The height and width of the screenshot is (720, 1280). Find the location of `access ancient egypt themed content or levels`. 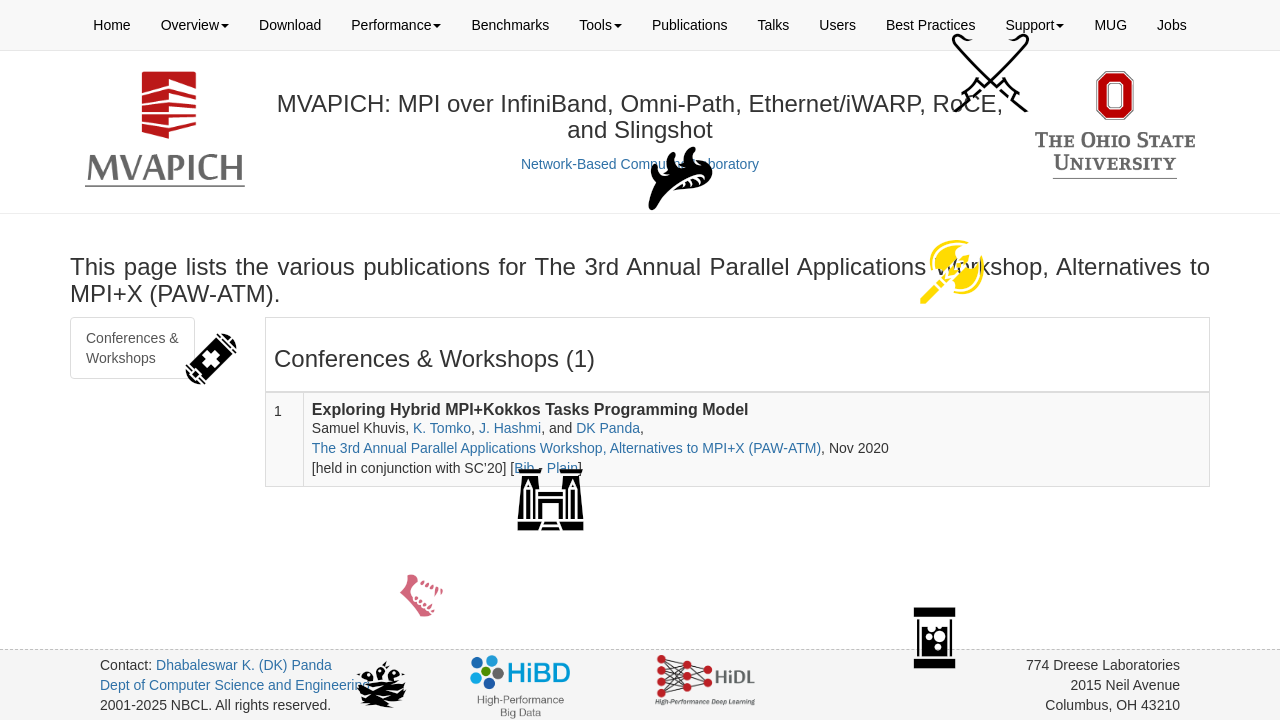

access ancient egypt themed content or levels is located at coordinates (550, 497).